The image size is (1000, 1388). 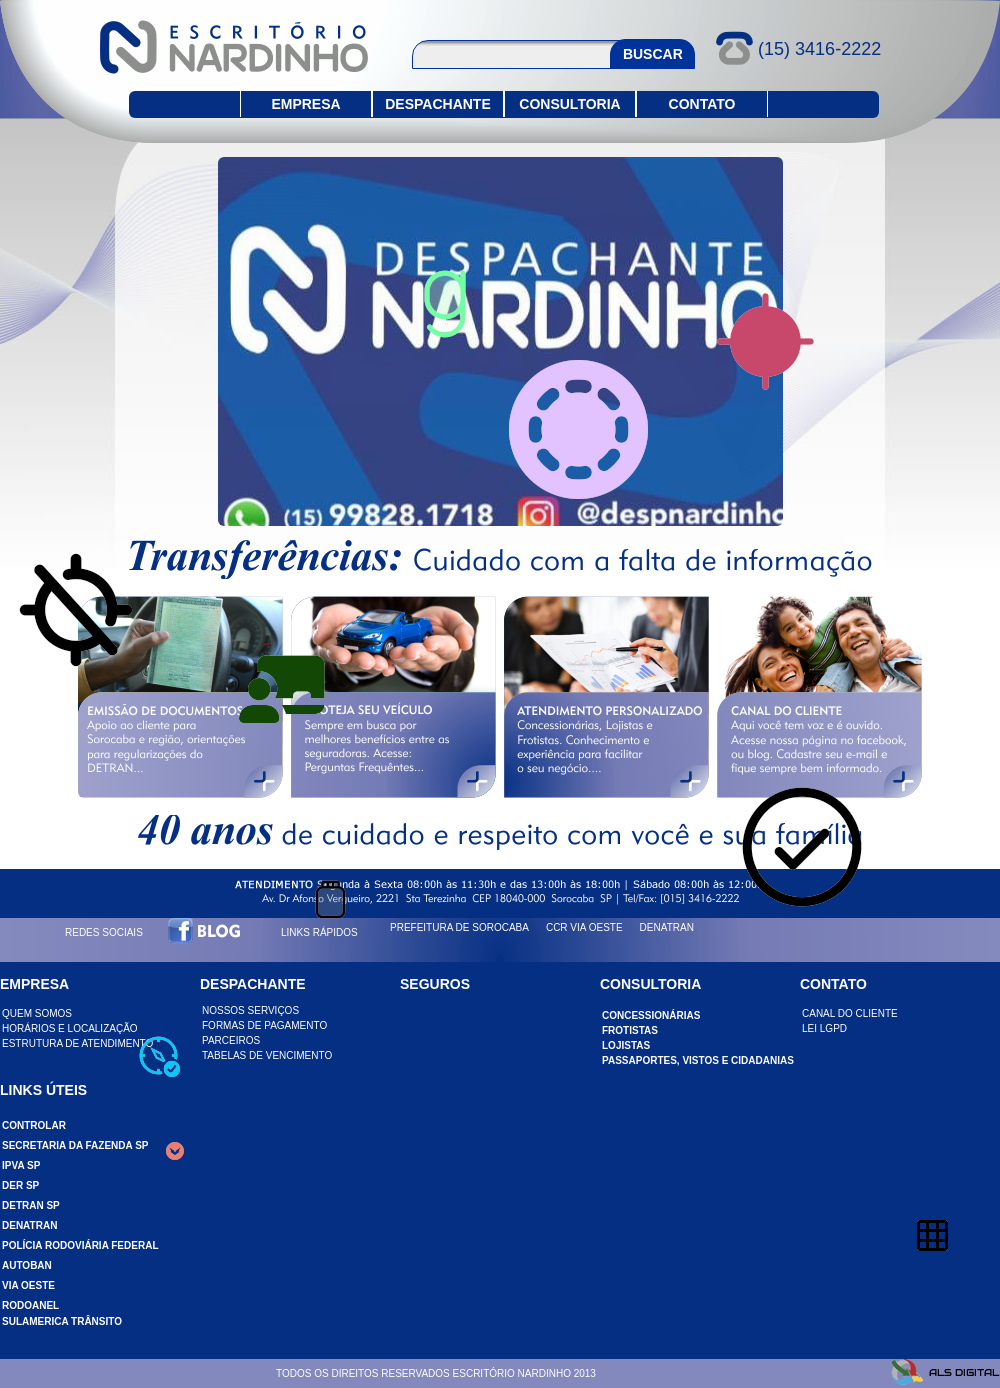 I want to click on location services disabled, so click(x=76, y=610).